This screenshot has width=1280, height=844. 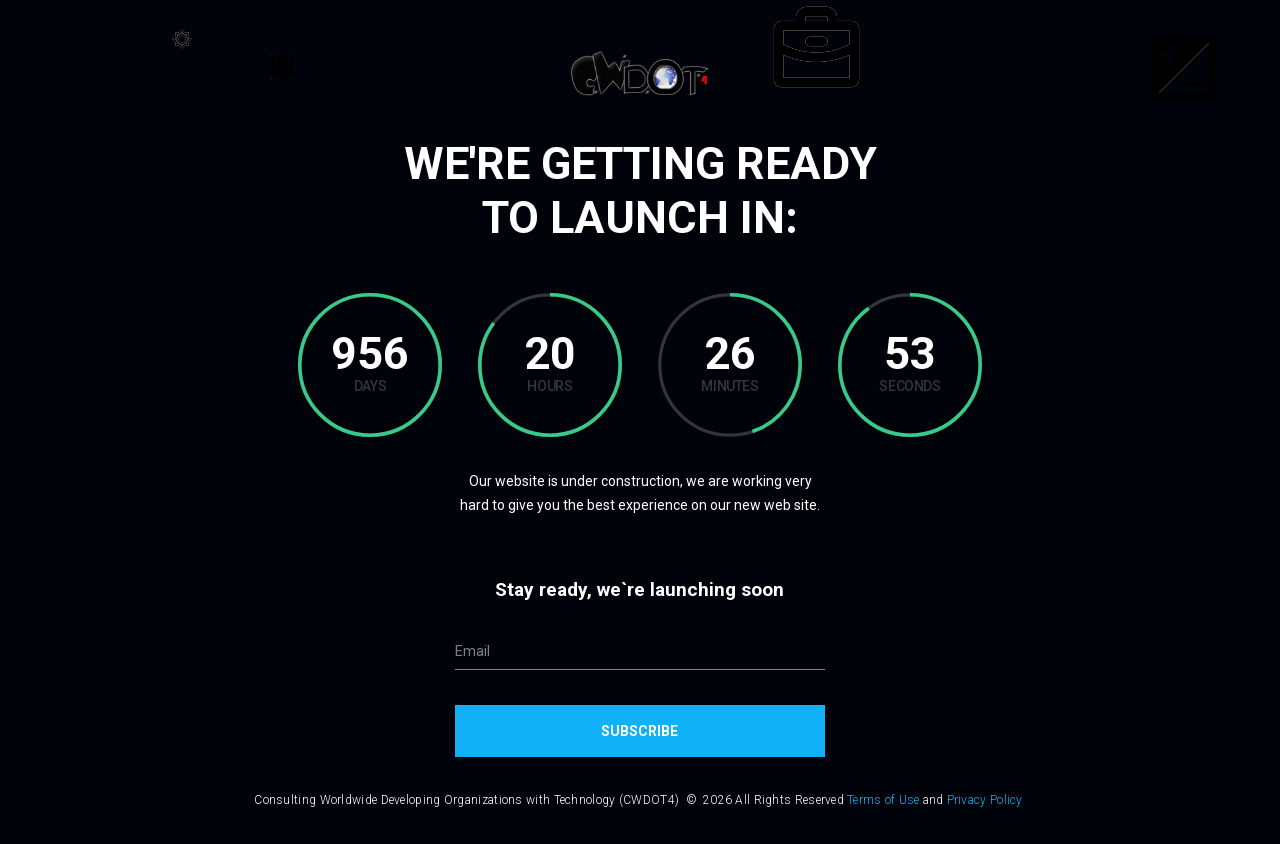 I want to click on decrease screen brightness, so click(x=182, y=39).